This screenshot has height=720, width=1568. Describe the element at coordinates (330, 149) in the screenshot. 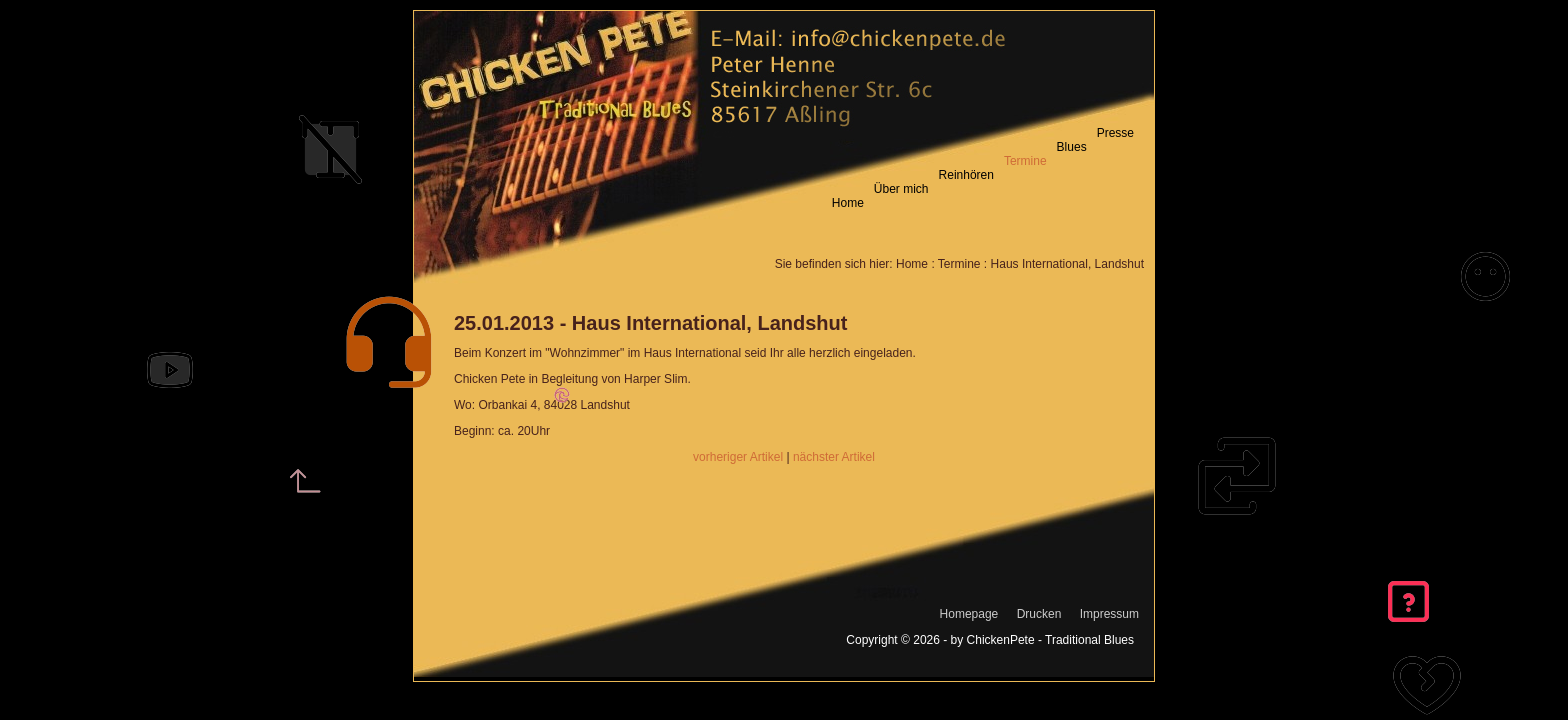

I see `disable text formatting` at that location.